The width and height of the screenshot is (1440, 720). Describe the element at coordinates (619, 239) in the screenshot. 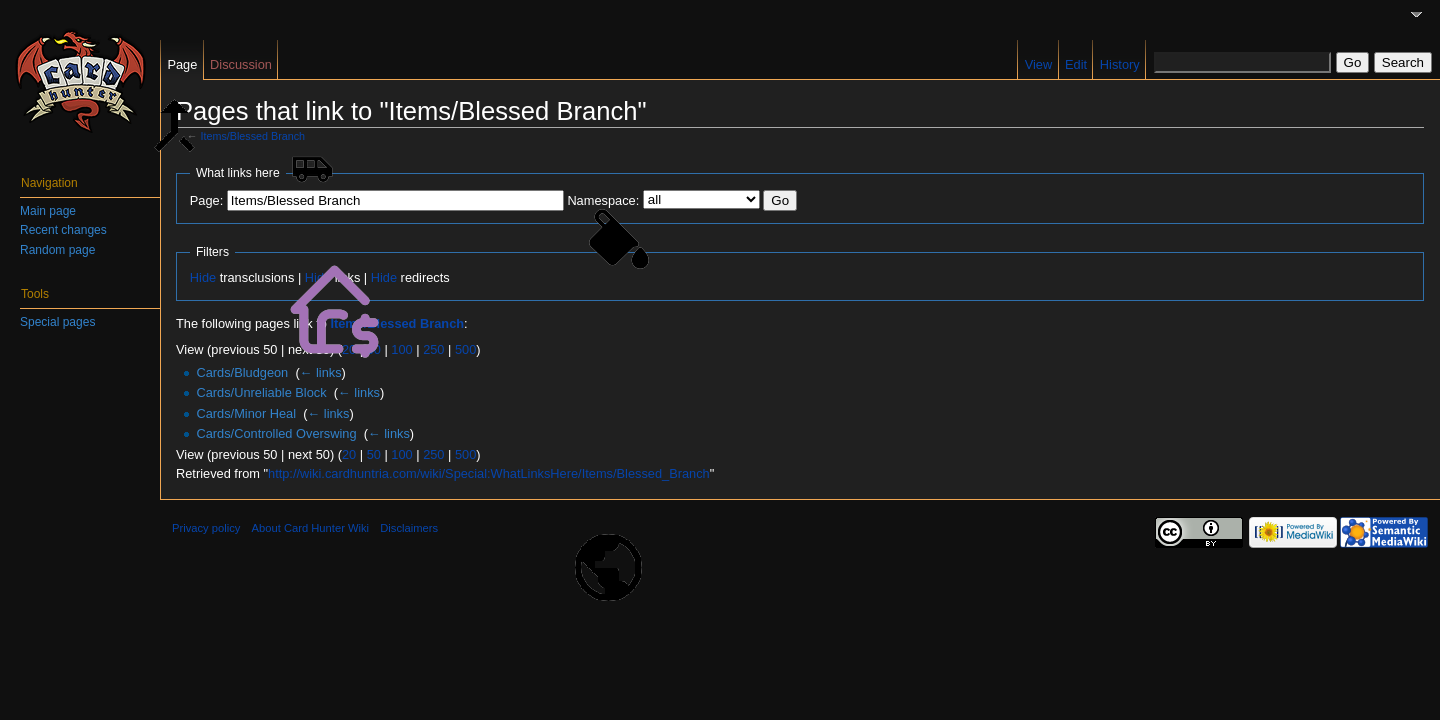

I see `fill an area with color` at that location.